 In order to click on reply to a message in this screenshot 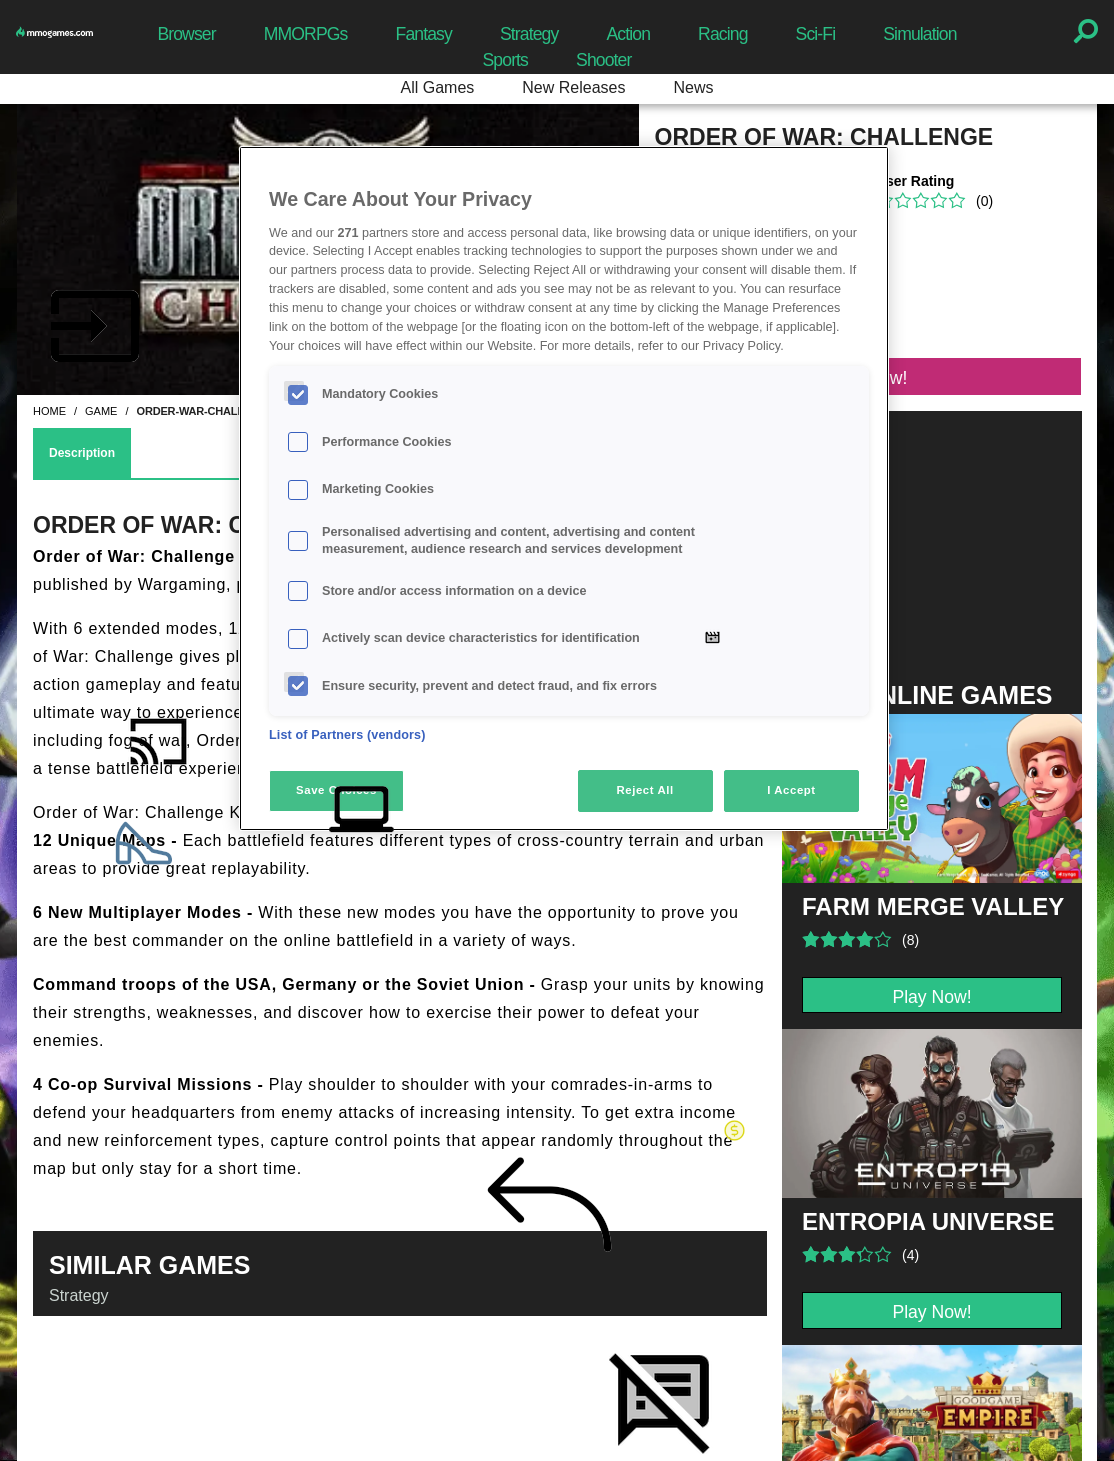, I will do `click(549, 1204)`.